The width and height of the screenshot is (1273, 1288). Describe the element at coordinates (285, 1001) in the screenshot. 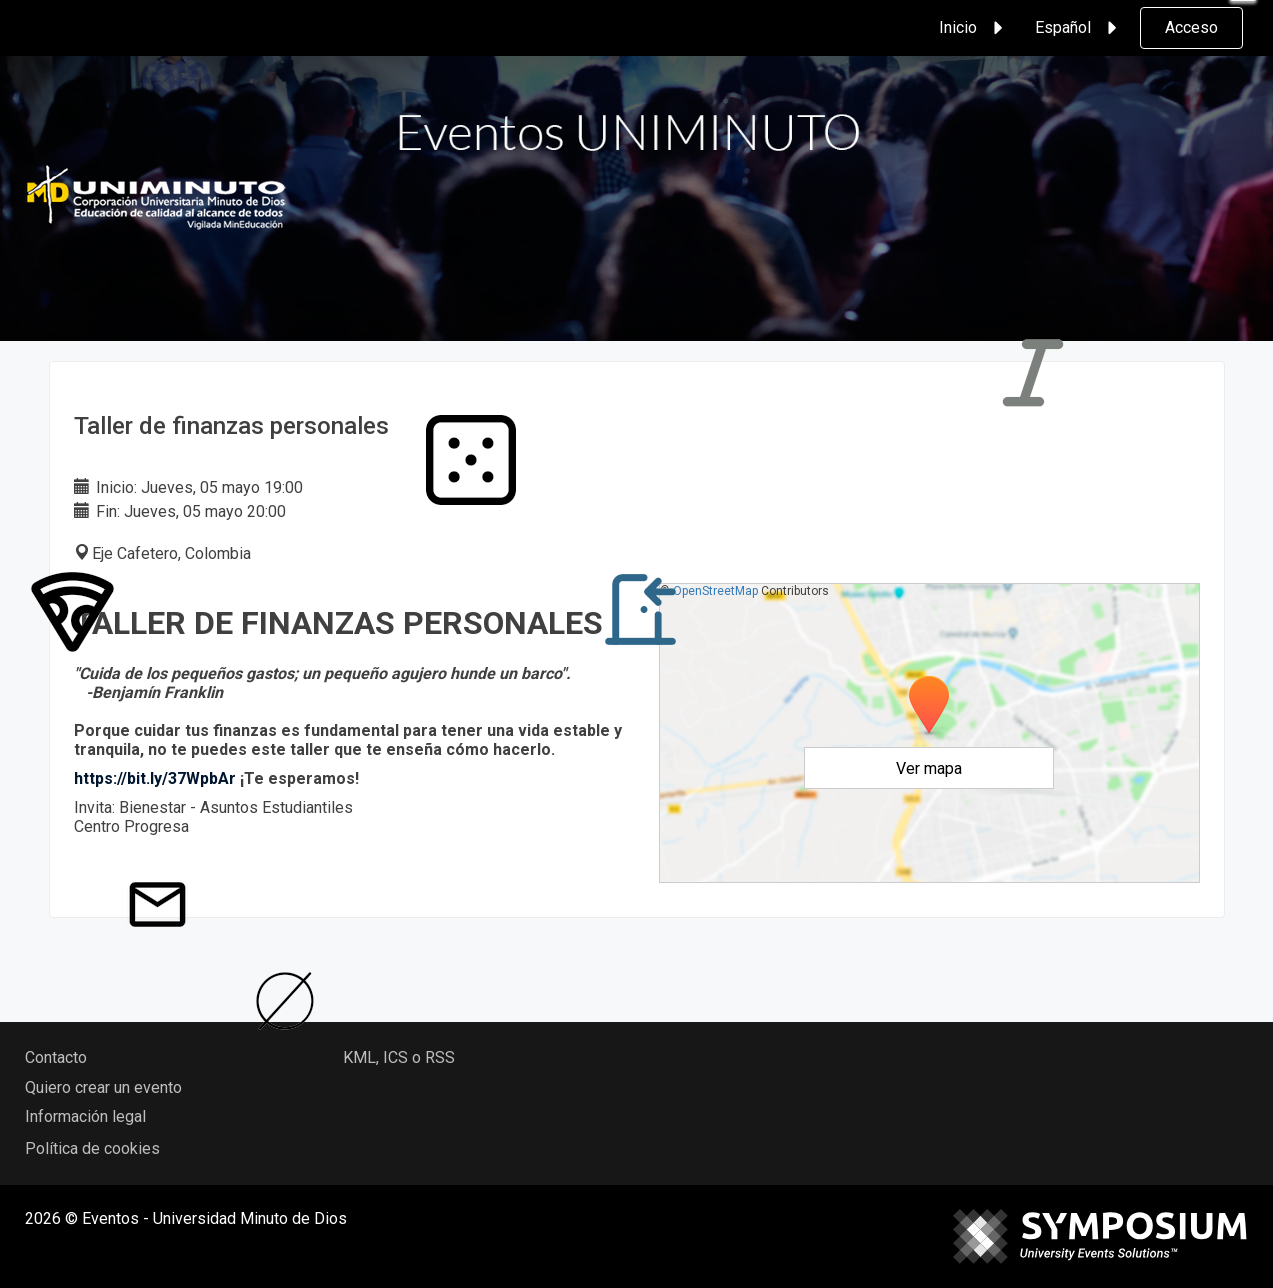

I see `indicates an empty or null state` at that location.